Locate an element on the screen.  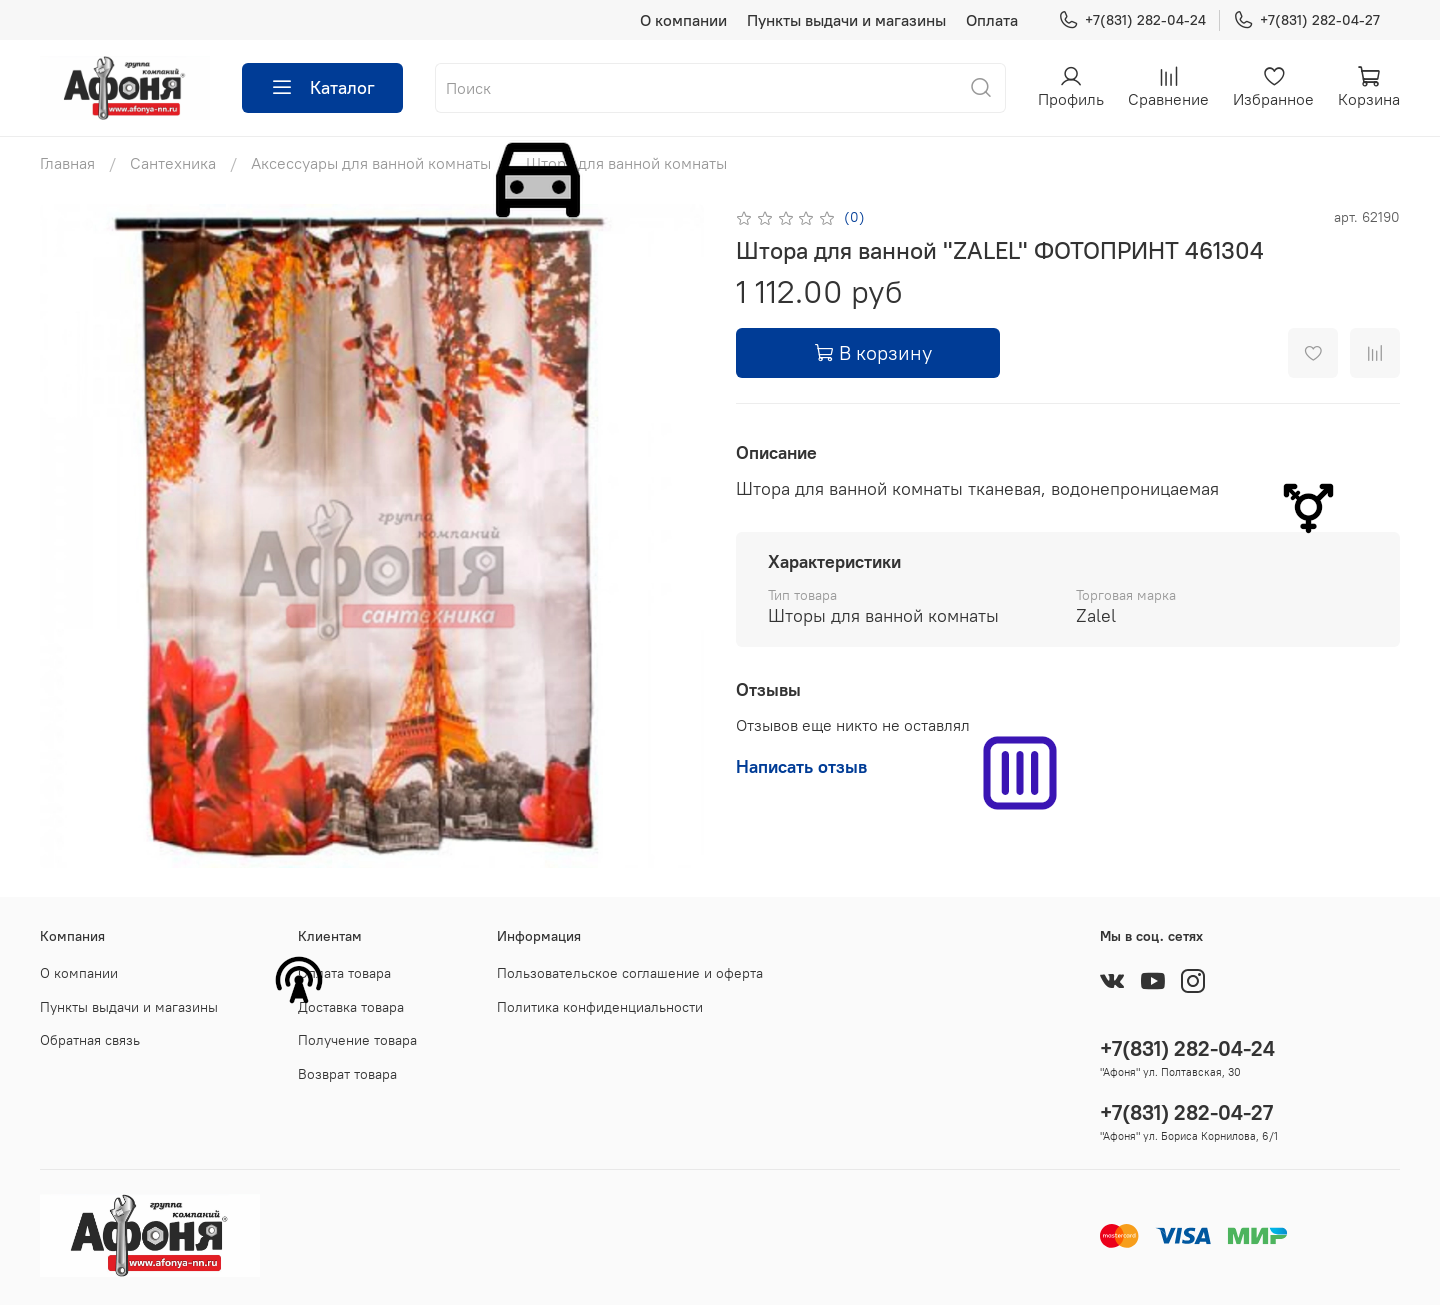
view estimated time of arrival for your drive is located at coordinates (538, 180).